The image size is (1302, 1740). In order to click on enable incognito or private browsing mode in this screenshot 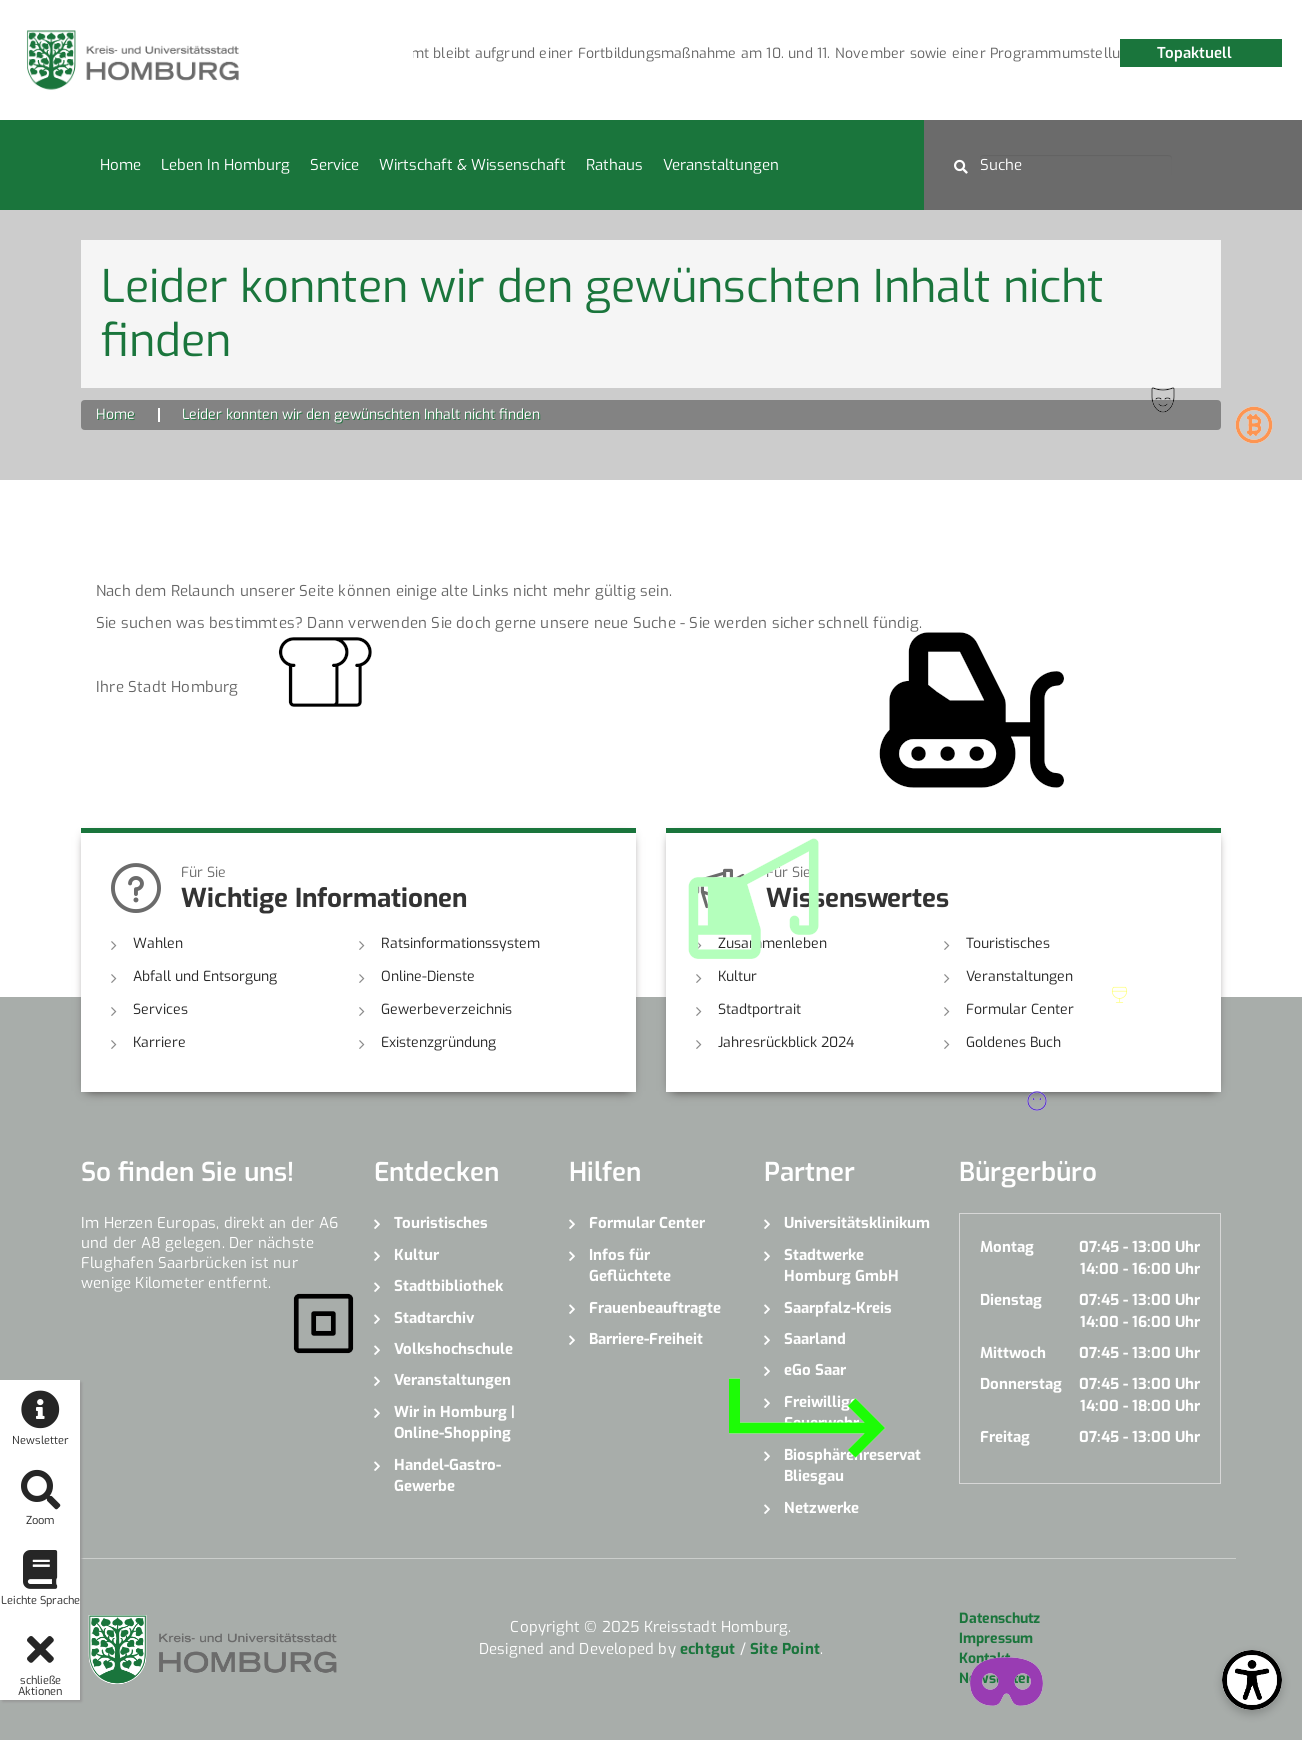, I will do `click(1006, 1681)`.